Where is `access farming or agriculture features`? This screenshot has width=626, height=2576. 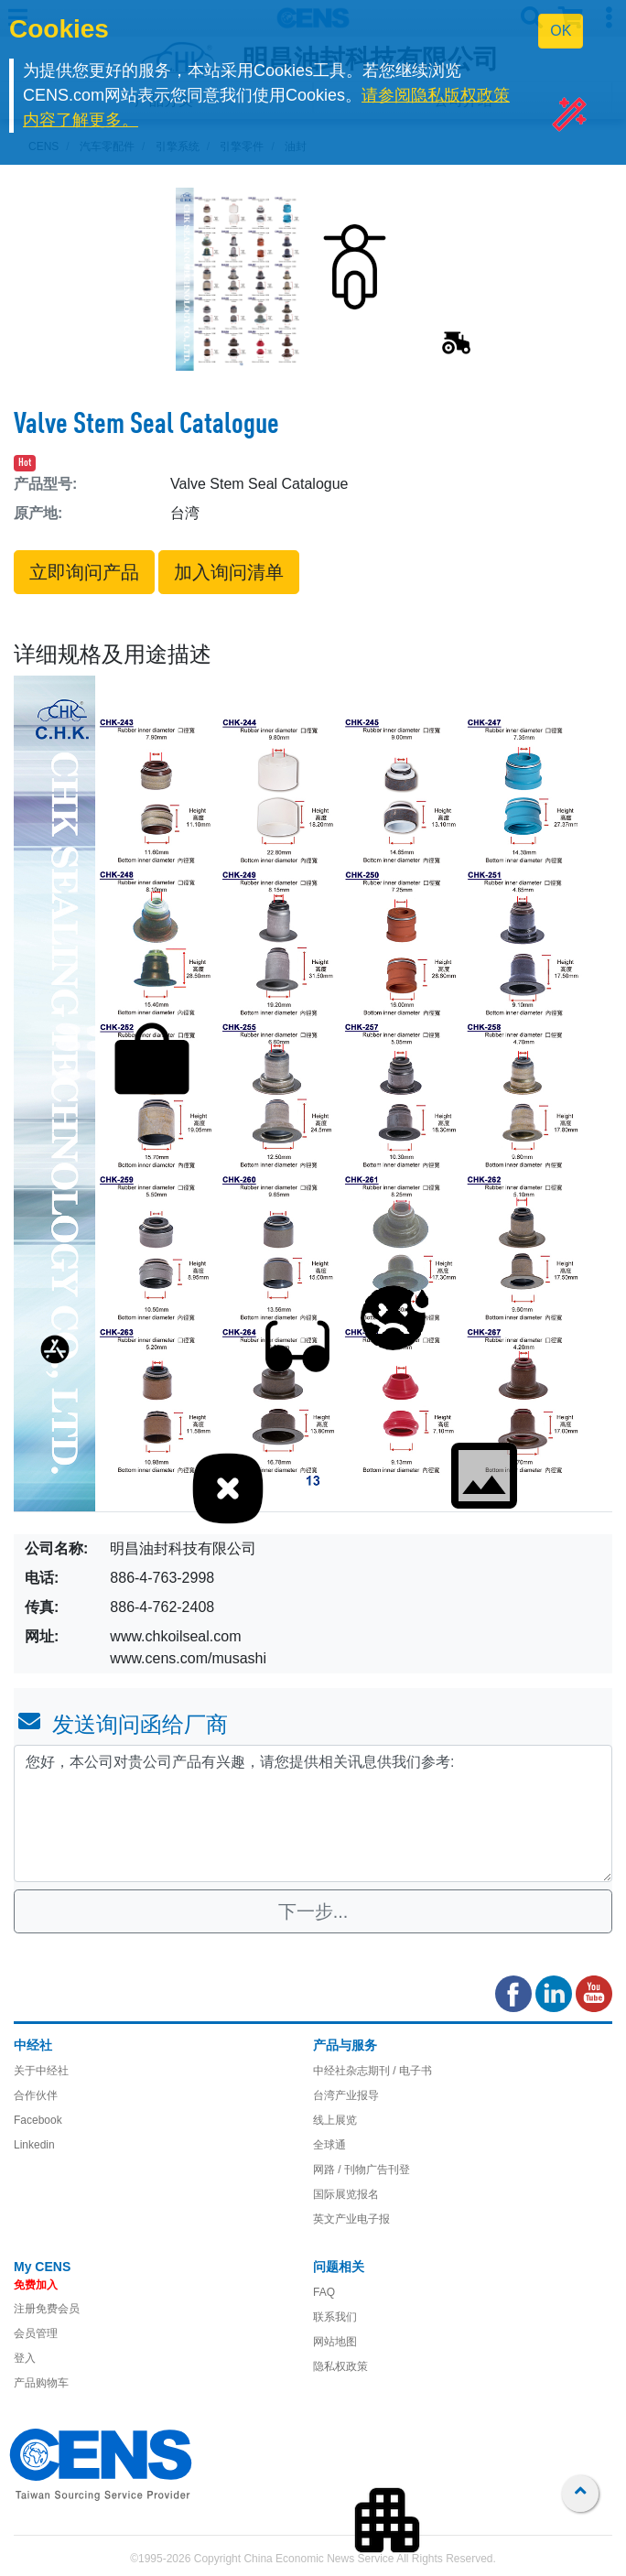
access farming or agriculture features is located at coordinates (456, 342).